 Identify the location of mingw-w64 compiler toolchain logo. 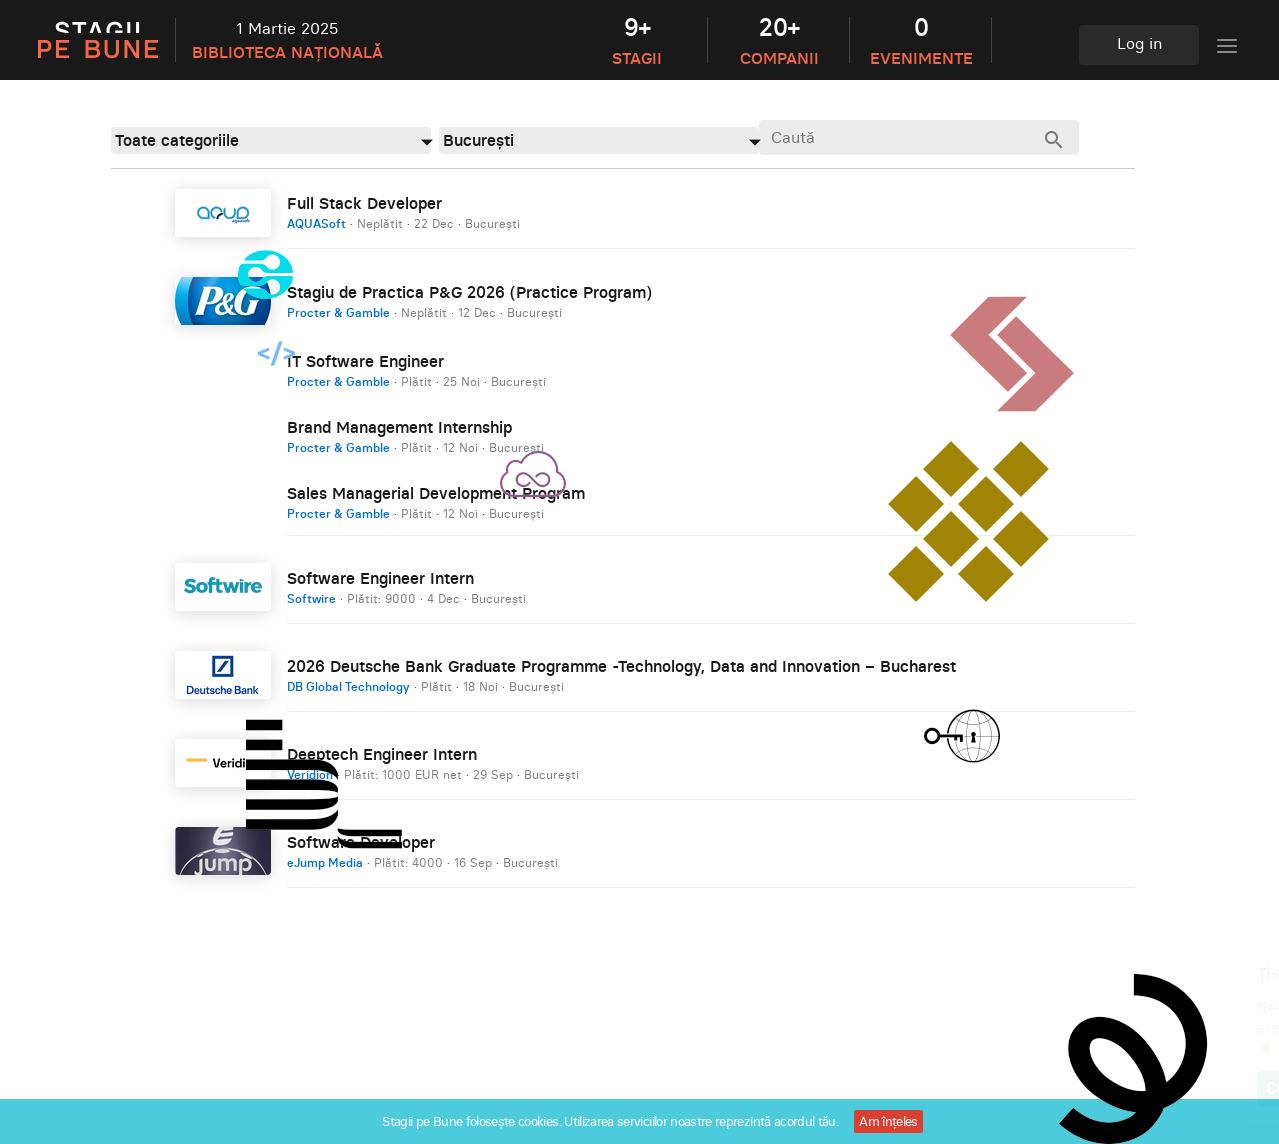
(968, 521).